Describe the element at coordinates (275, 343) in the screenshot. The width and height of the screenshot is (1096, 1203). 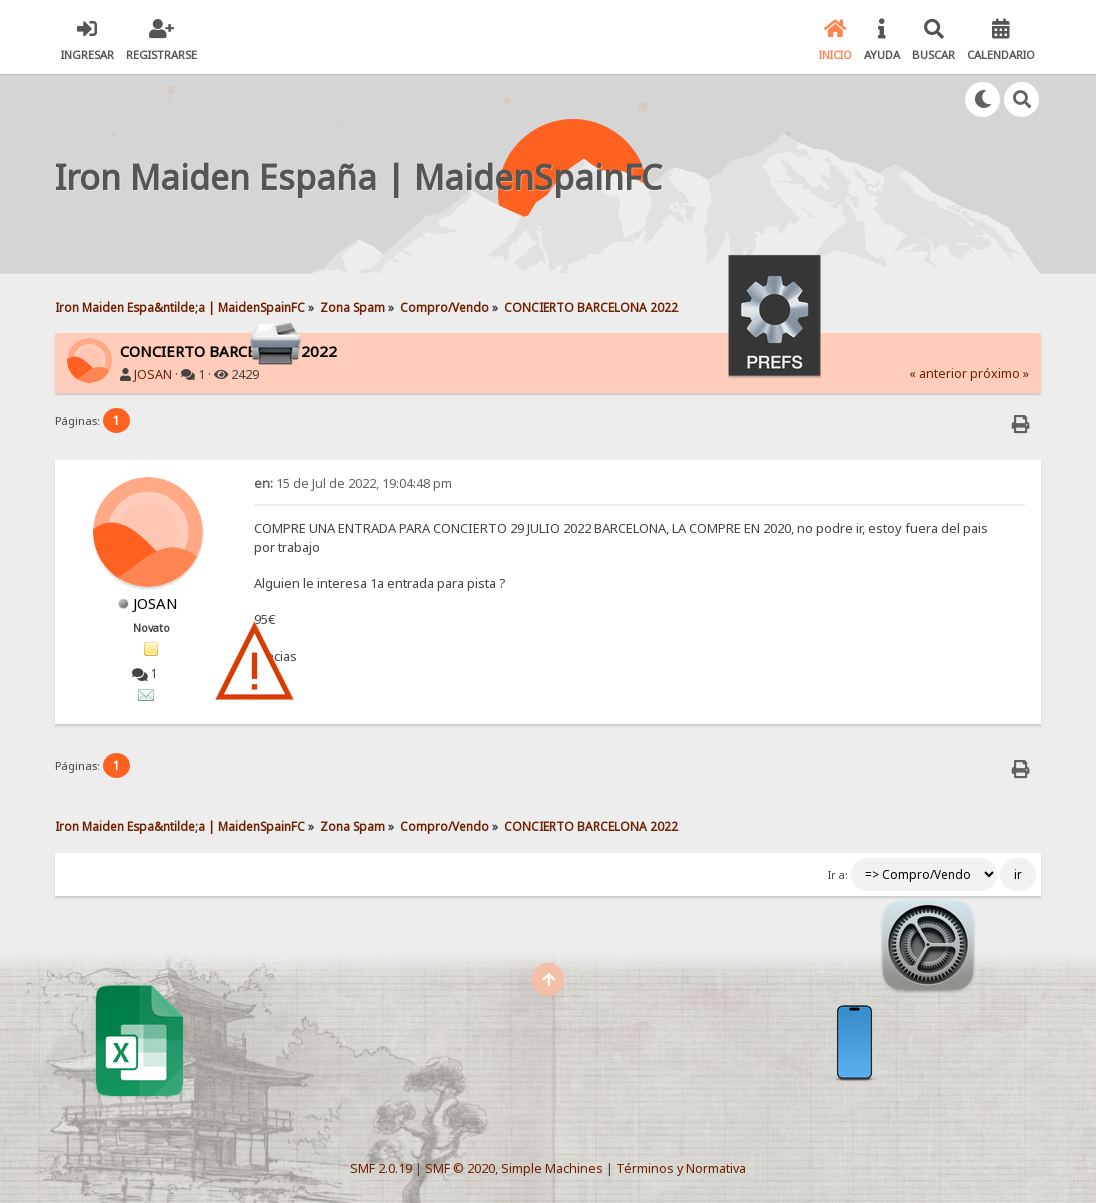
I see `browse network printers via SMB protocol` at that location.